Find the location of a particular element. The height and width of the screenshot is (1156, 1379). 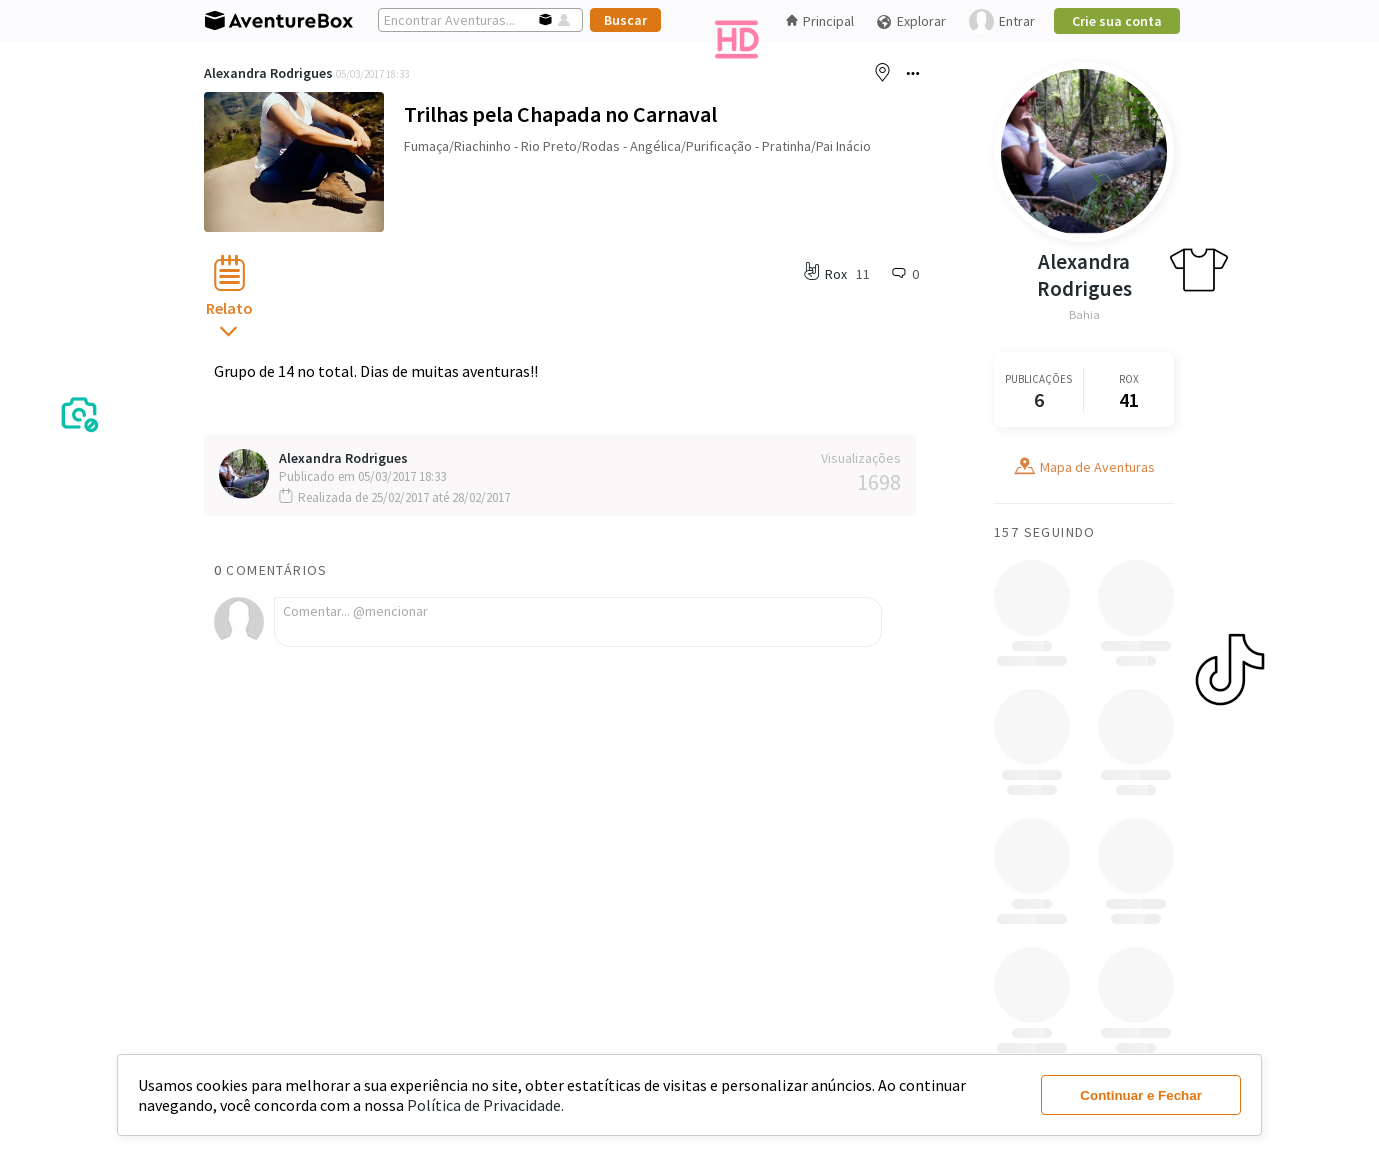

browse clothing or apparel items is located at coordinates (1199, 270).